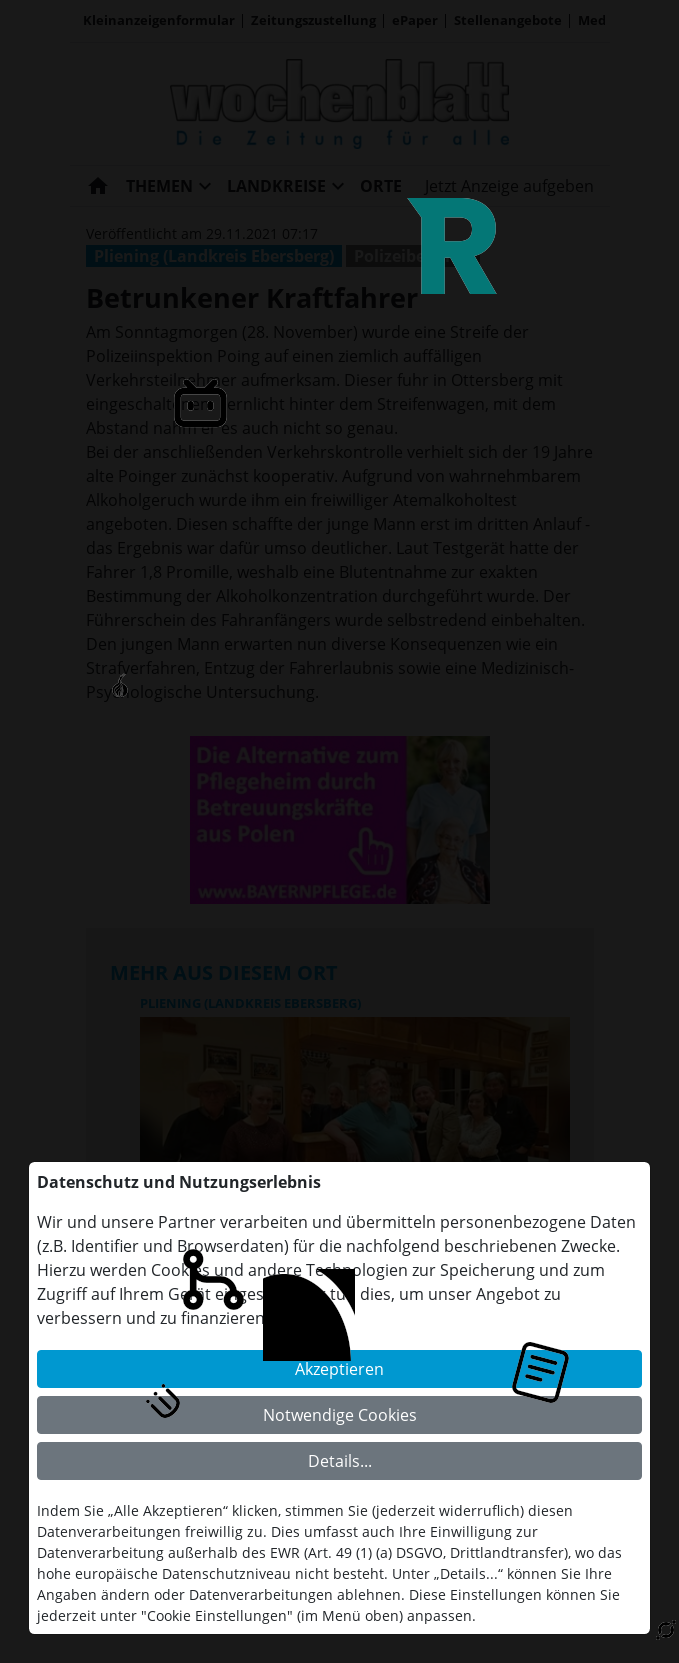 This screenshot has height=1663, width=679. I want to click on icon logo for the simple-icons project, so click(666, 1630).